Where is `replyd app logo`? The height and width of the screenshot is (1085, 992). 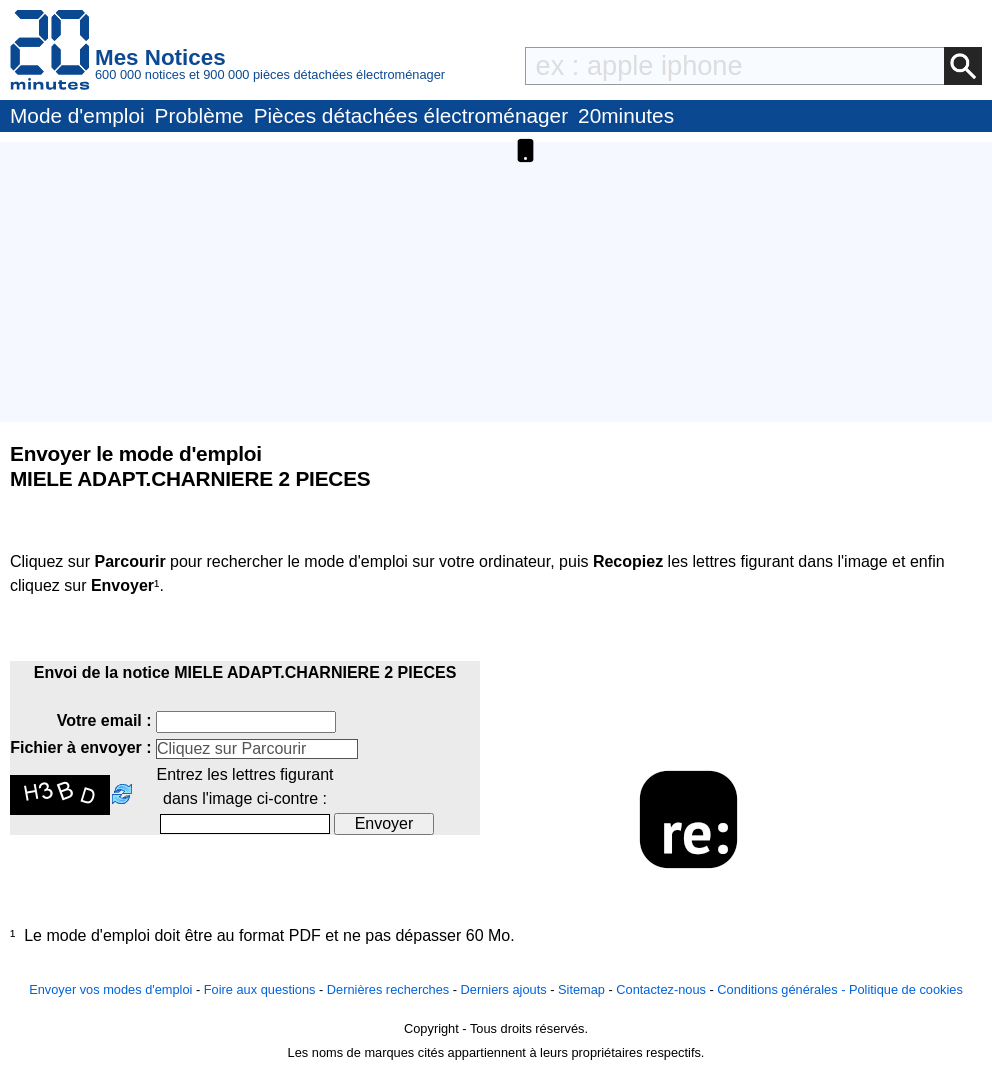
replyd app logo is located at coordinates (688, 819).